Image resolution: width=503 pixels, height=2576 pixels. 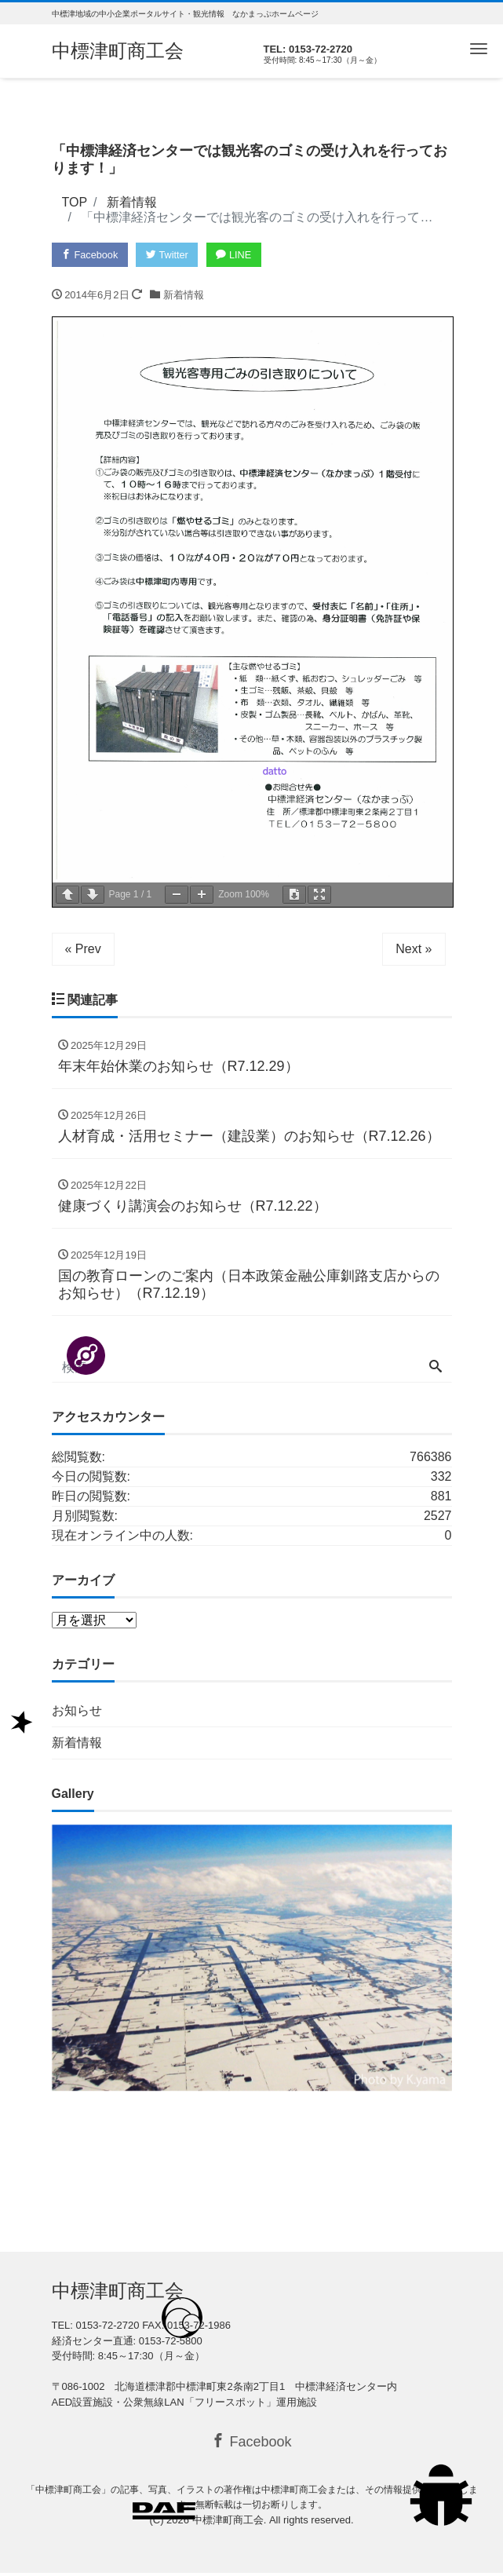 What do you see at coordinates (441, 2495) in the screenshot?
I see `report a bug or issue` at bounding box center [441, 2495].